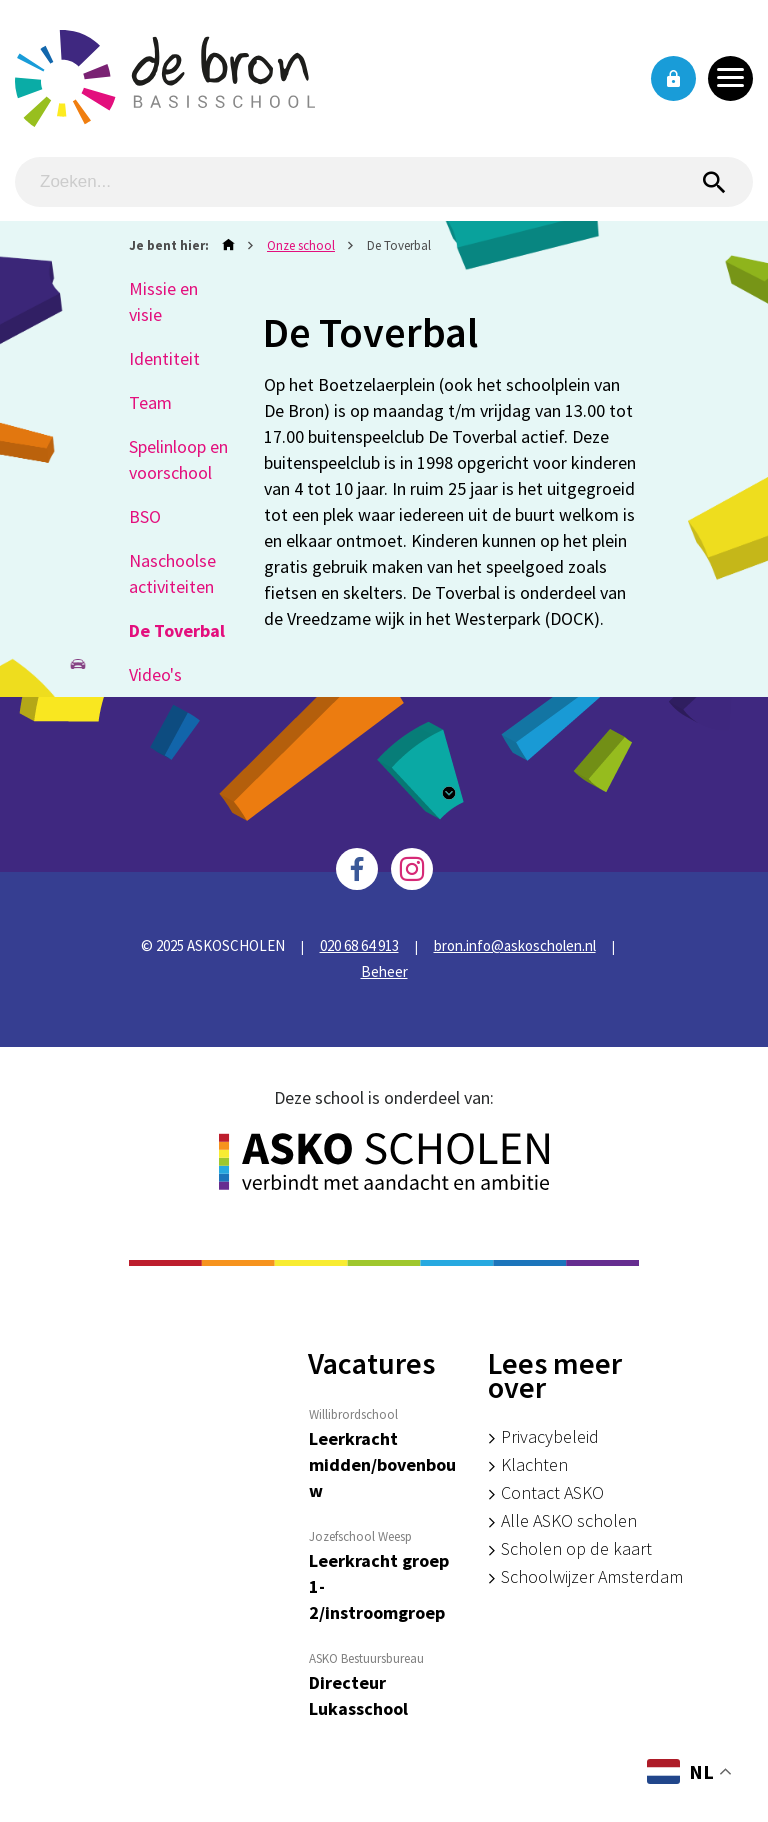 This screenshot has height=1822, width=768. I want to click on expand to show more content, so click(449, 793).